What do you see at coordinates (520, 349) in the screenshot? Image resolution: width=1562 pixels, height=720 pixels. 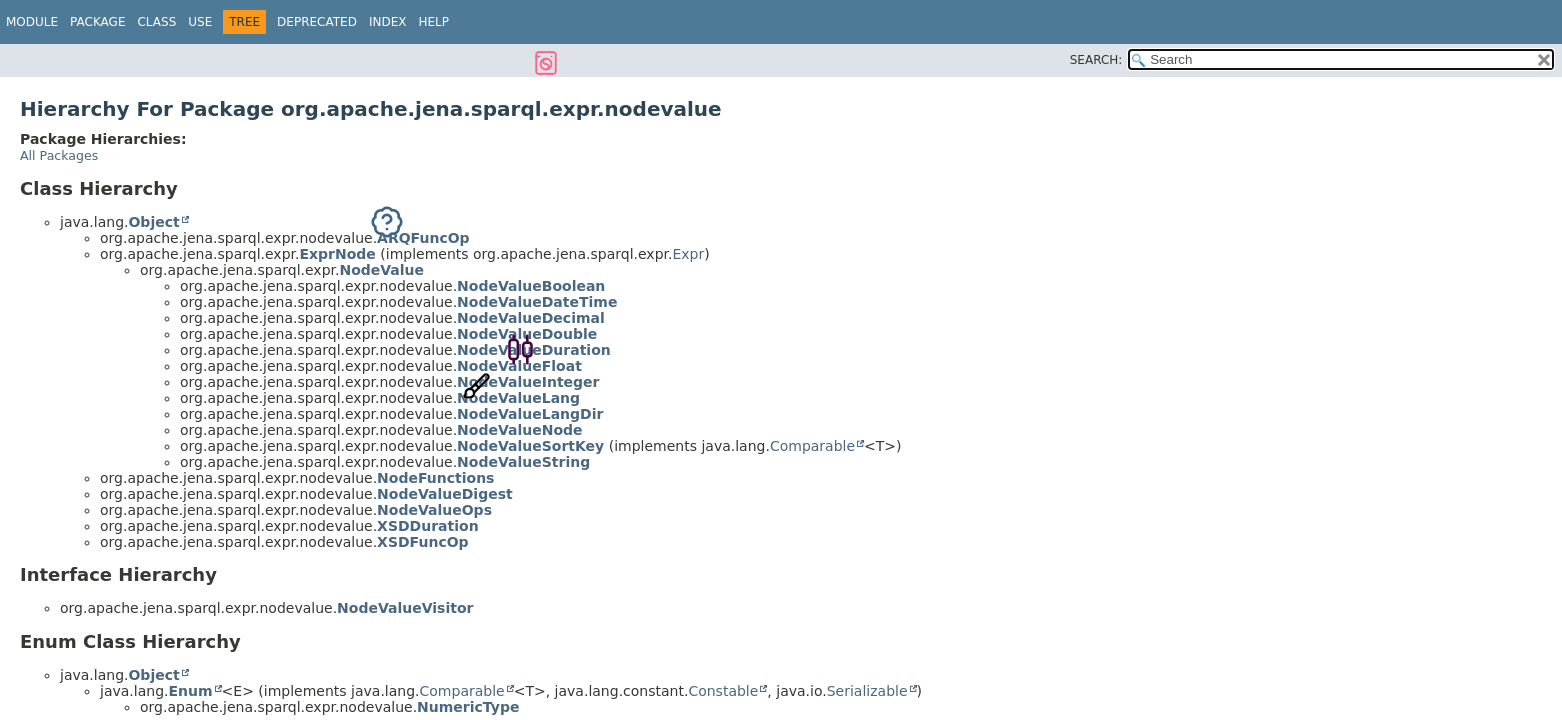 I see `distribute objects evenly with equal horizontal spacing` at bounding box center [520, 349].